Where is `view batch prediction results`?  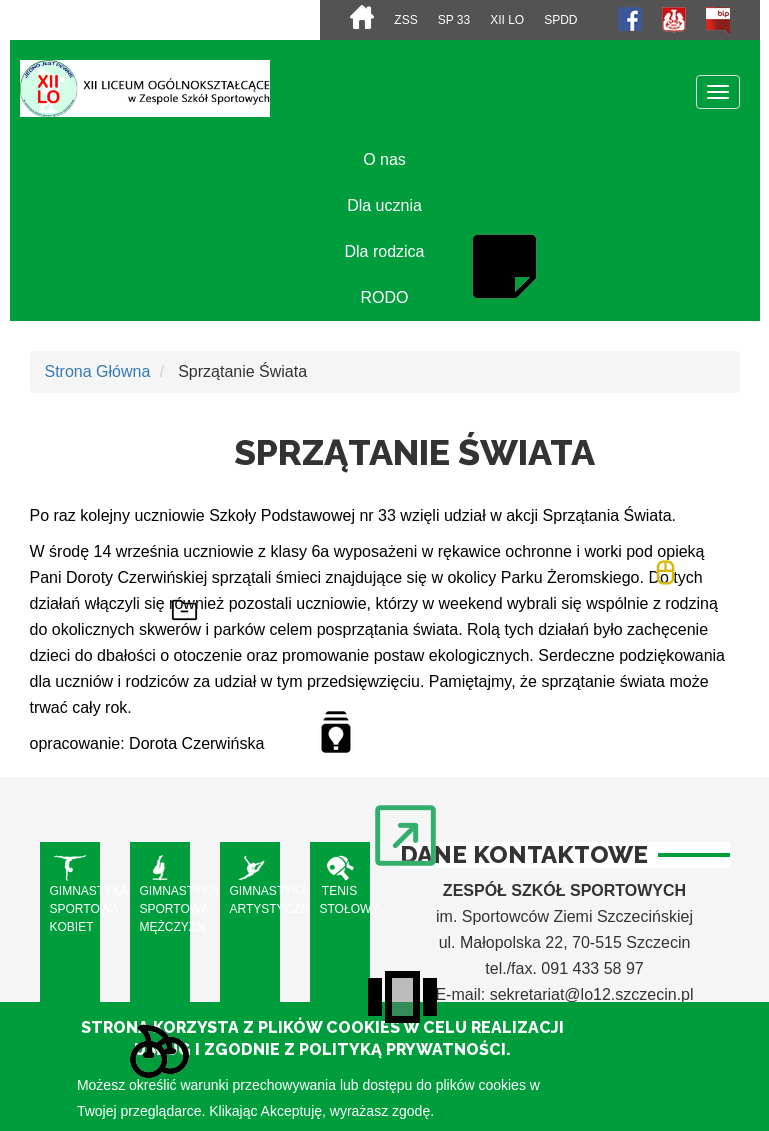 view batch prediction results is located at coordinates (336, 732).